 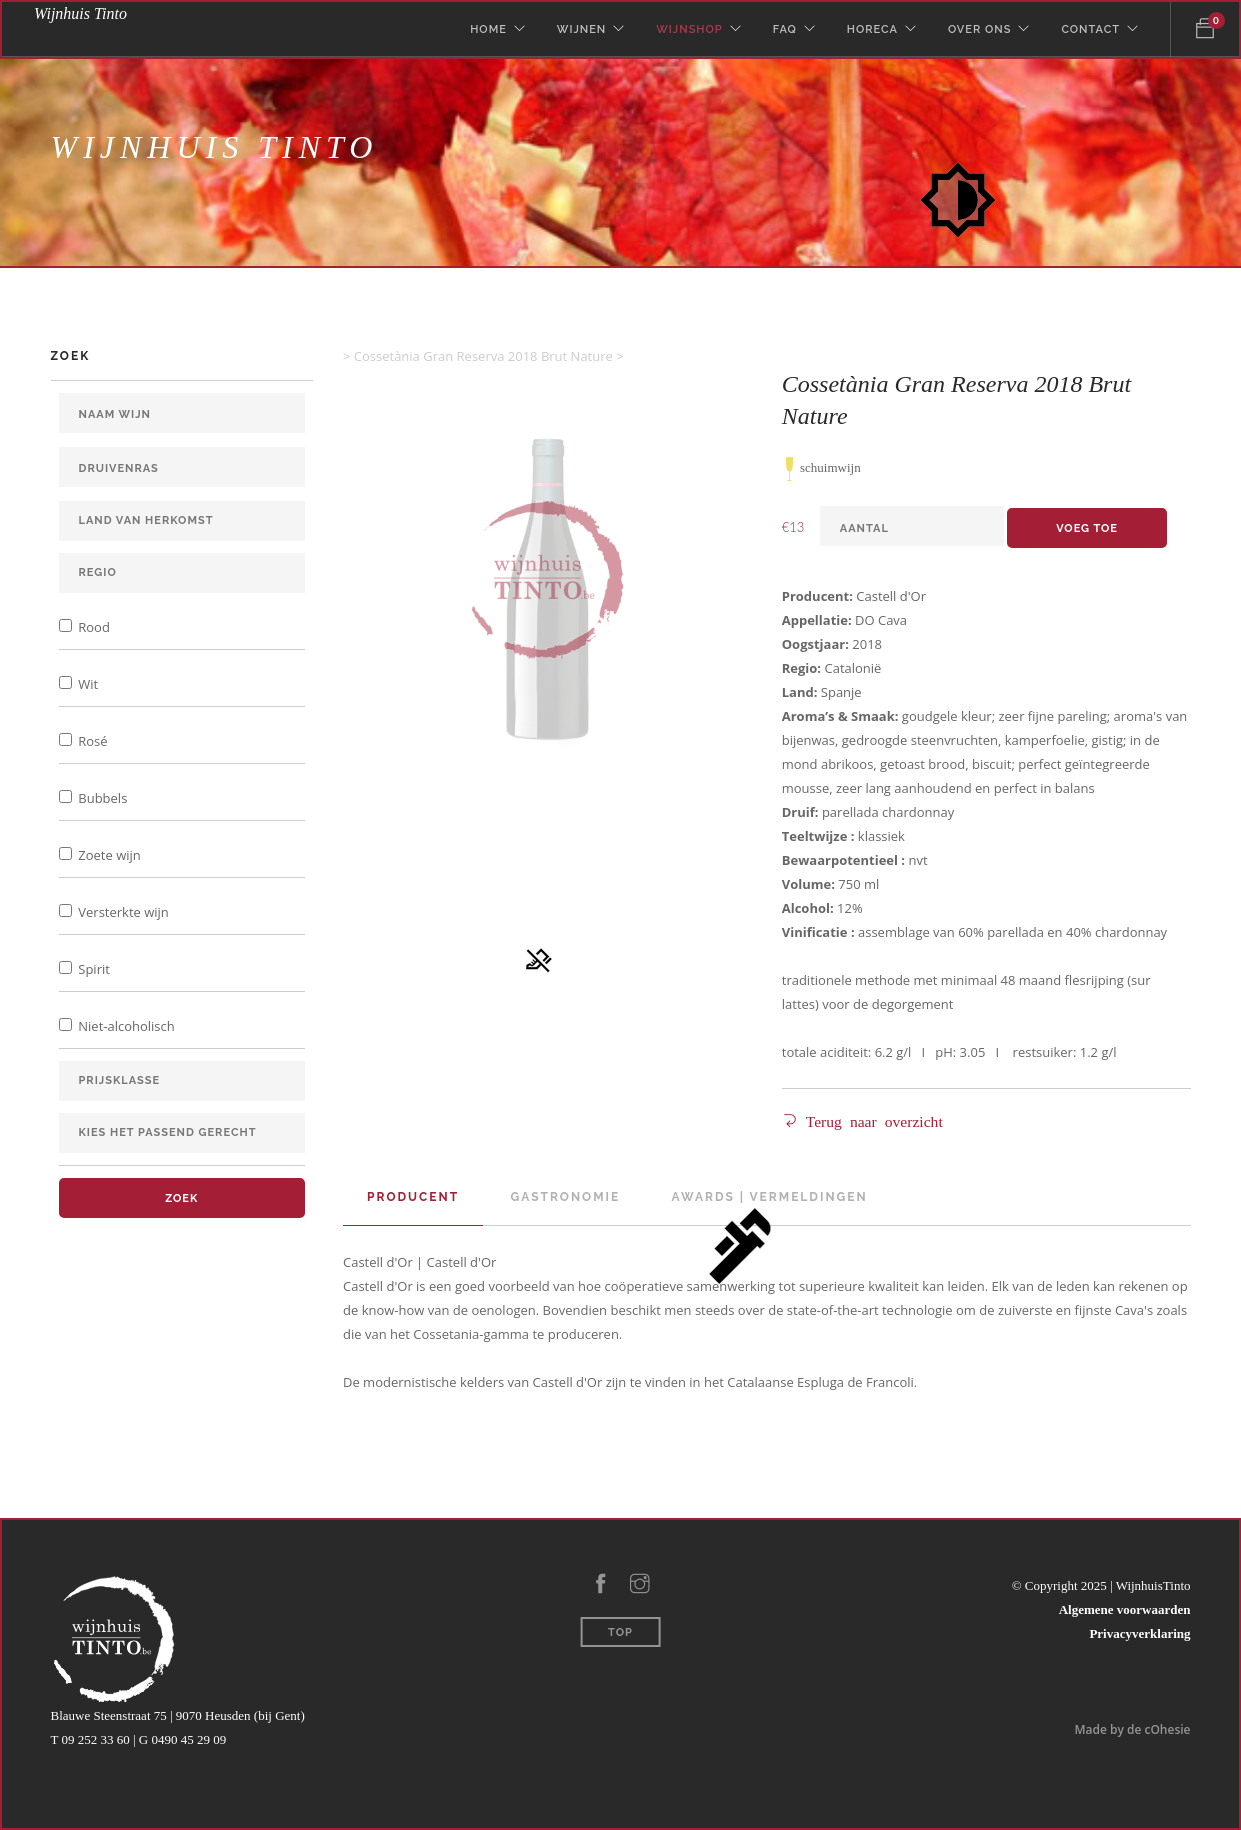 What do you see at coordinates (740, 1246) in the screenshot?
I see `access plumbing services or repairs` at bounding box center [740, 1246].